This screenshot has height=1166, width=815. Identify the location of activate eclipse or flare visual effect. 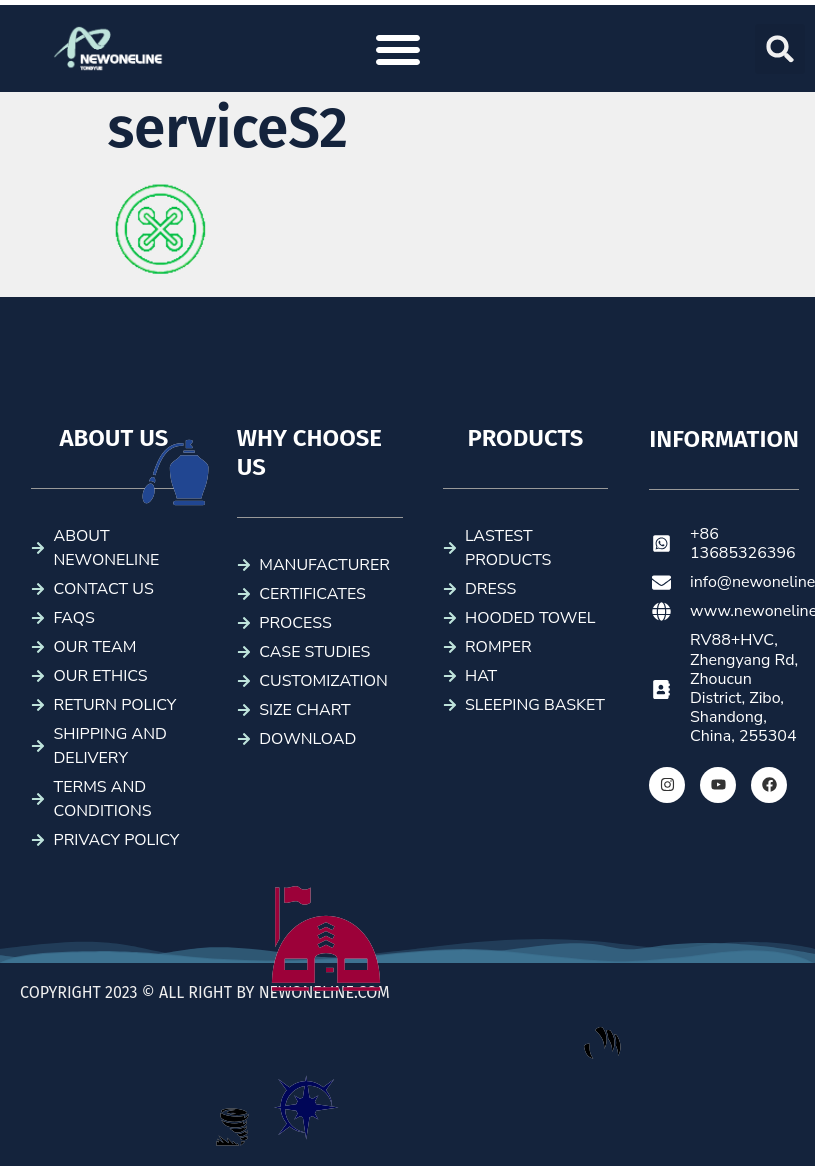
(306, 1106).